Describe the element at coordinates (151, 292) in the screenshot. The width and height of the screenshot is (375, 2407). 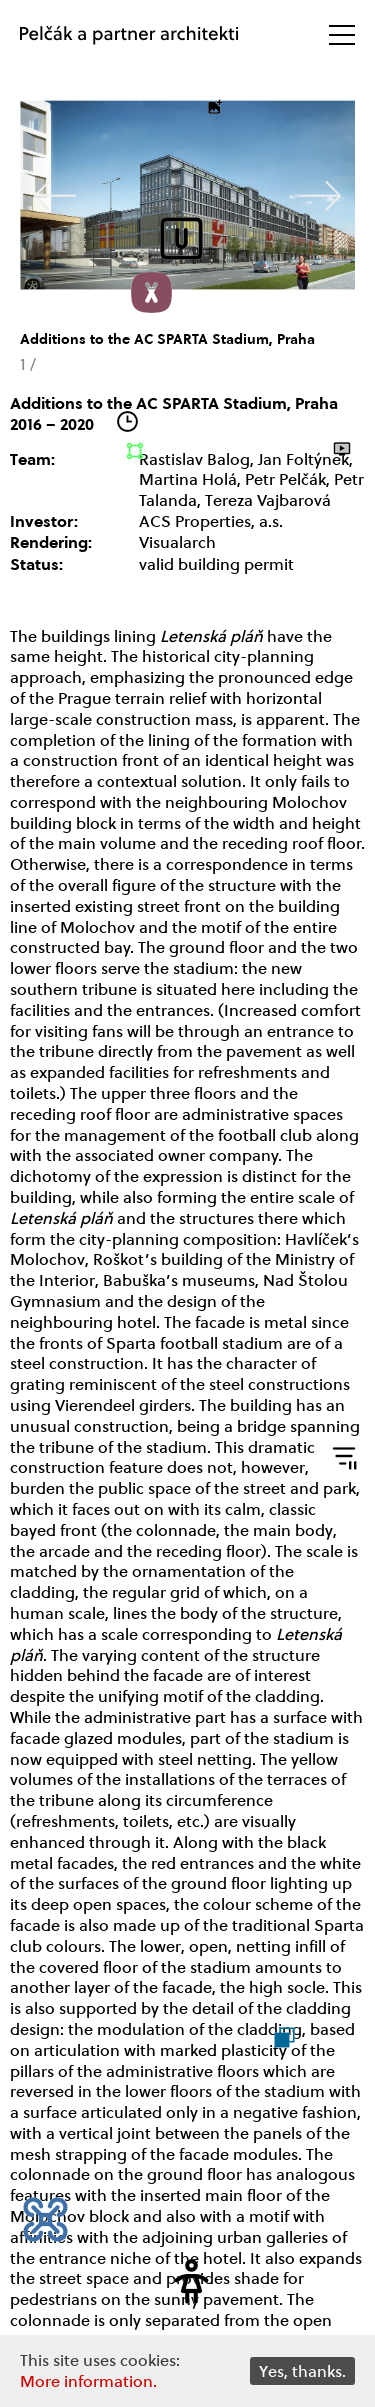
I see `close or dismiss a dialog` at that location.